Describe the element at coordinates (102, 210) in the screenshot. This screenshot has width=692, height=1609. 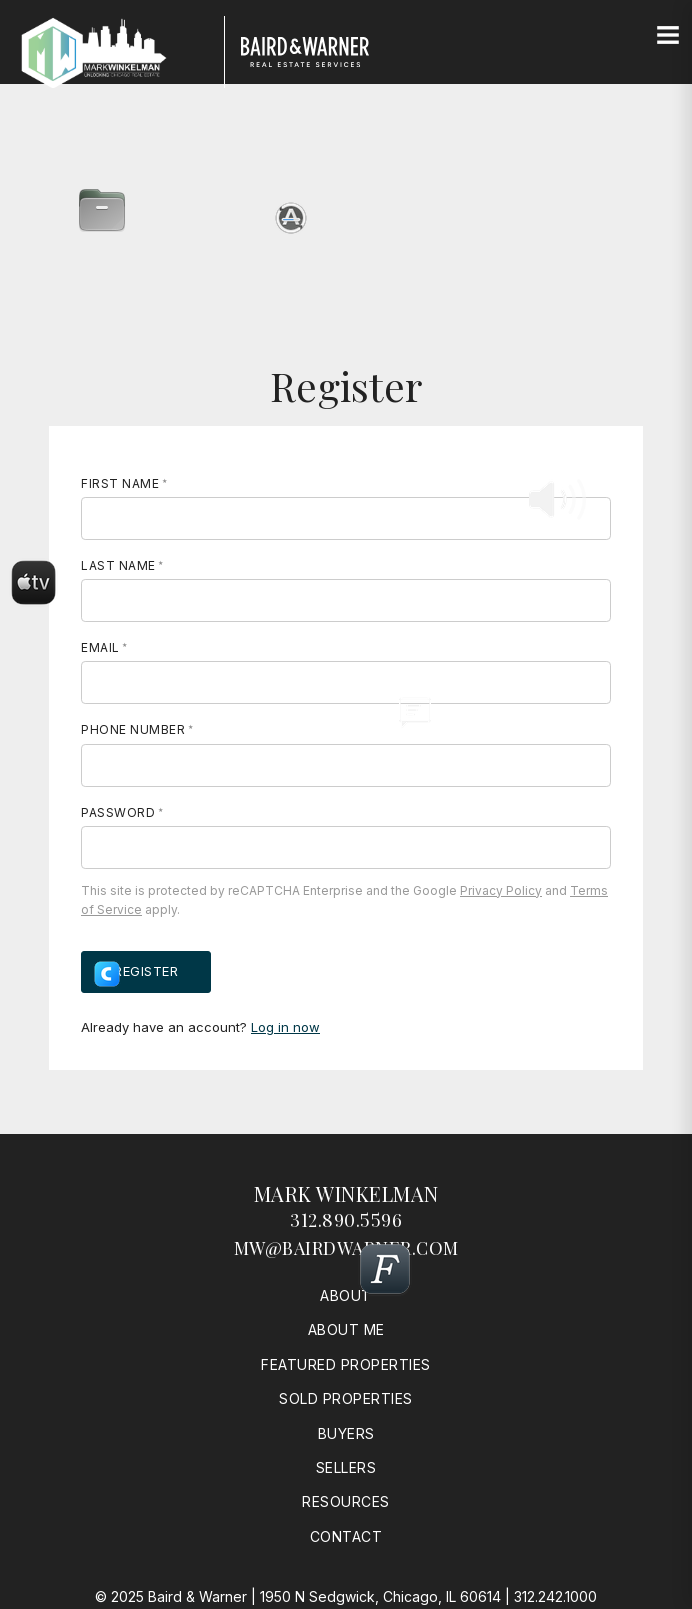
I see `open the file manager` at that location.